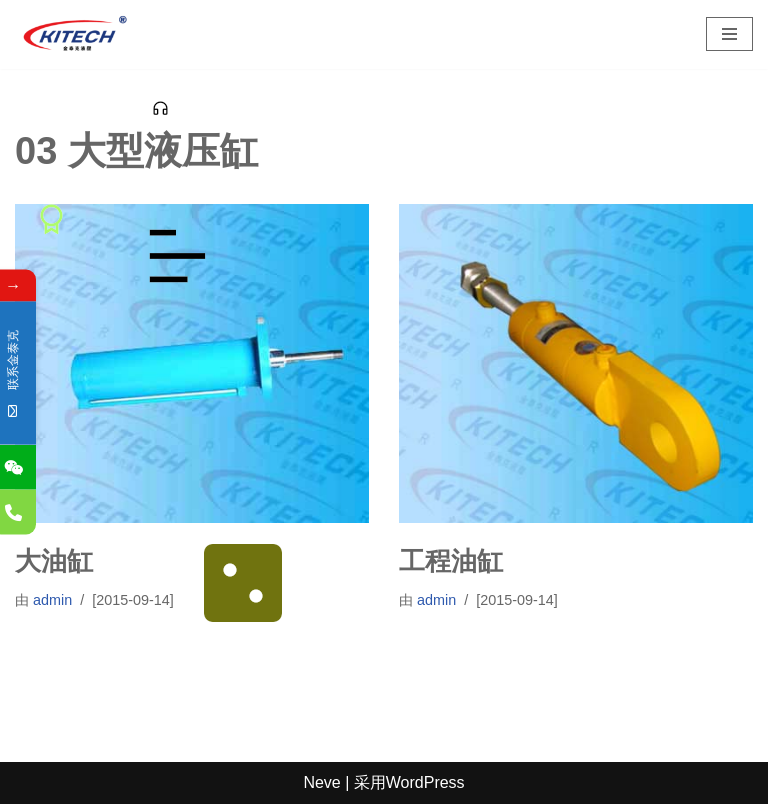 This screenshot has height=804, width=768. Describe the element at coordinates (51, 219) in the screenshot. I see `view achievements or awards` at that location.